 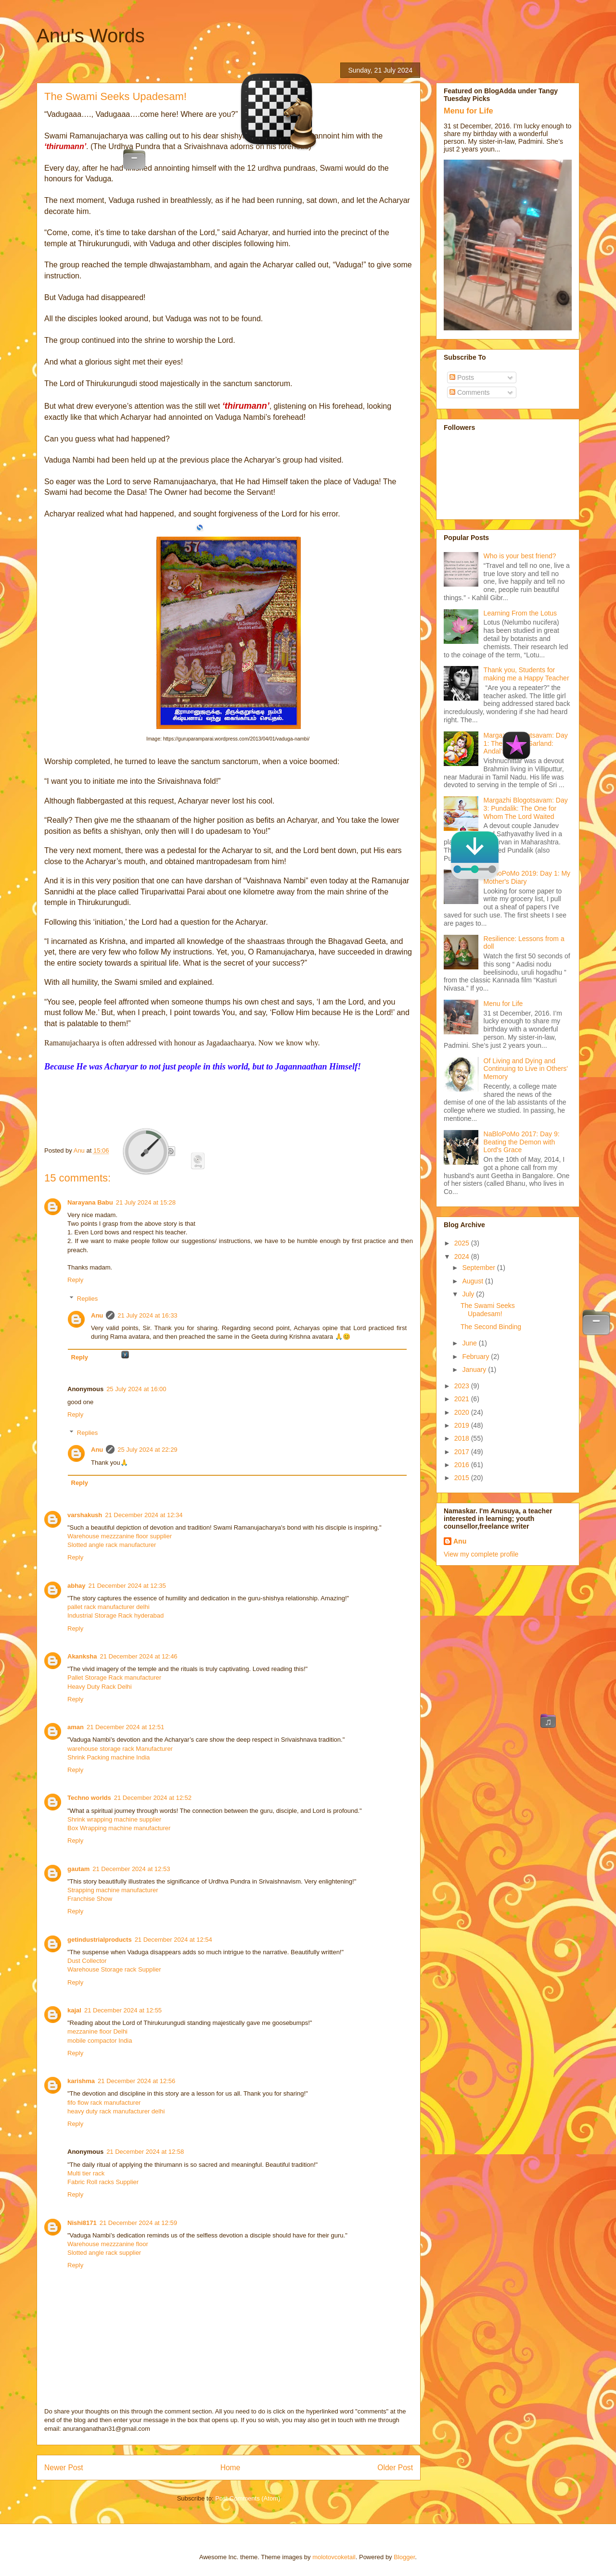 I want to click on open or mount a macOS disk image file, so click(x=198, y=1161).